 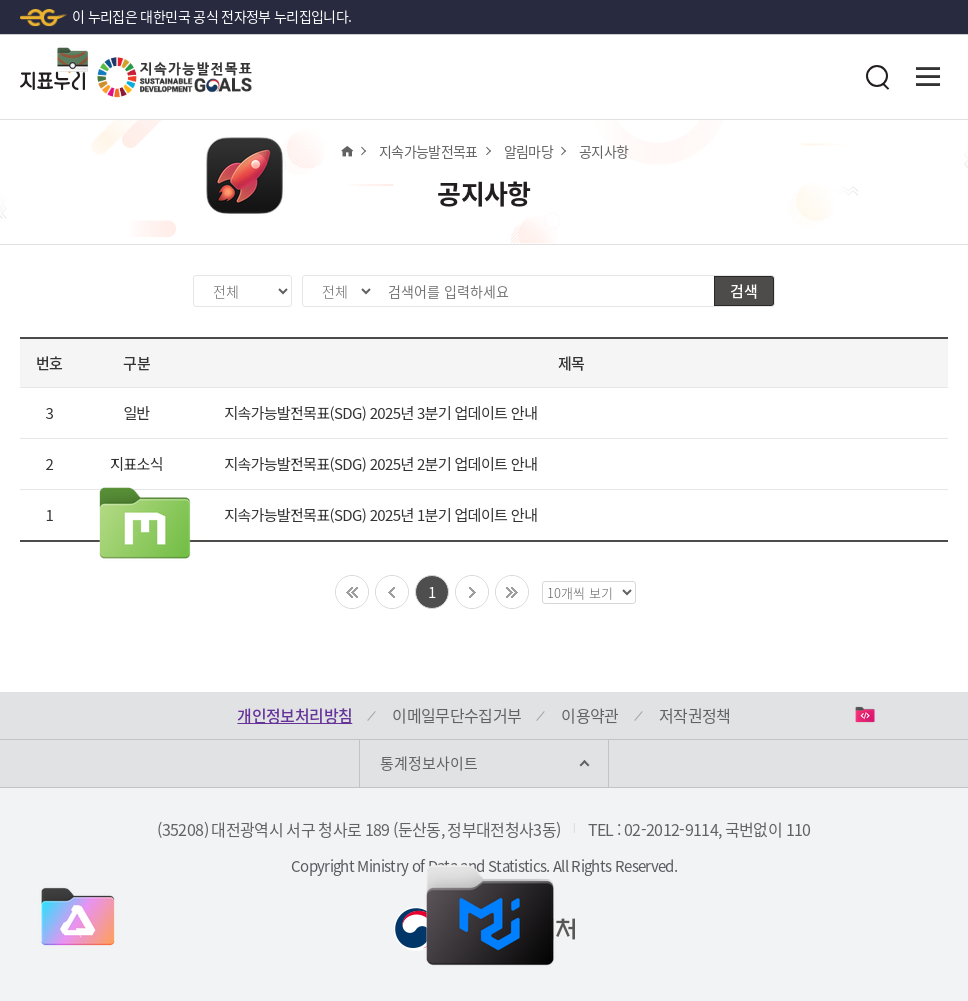 I want to click on open folder containing Material UI project files, so click(x=489, y=918).